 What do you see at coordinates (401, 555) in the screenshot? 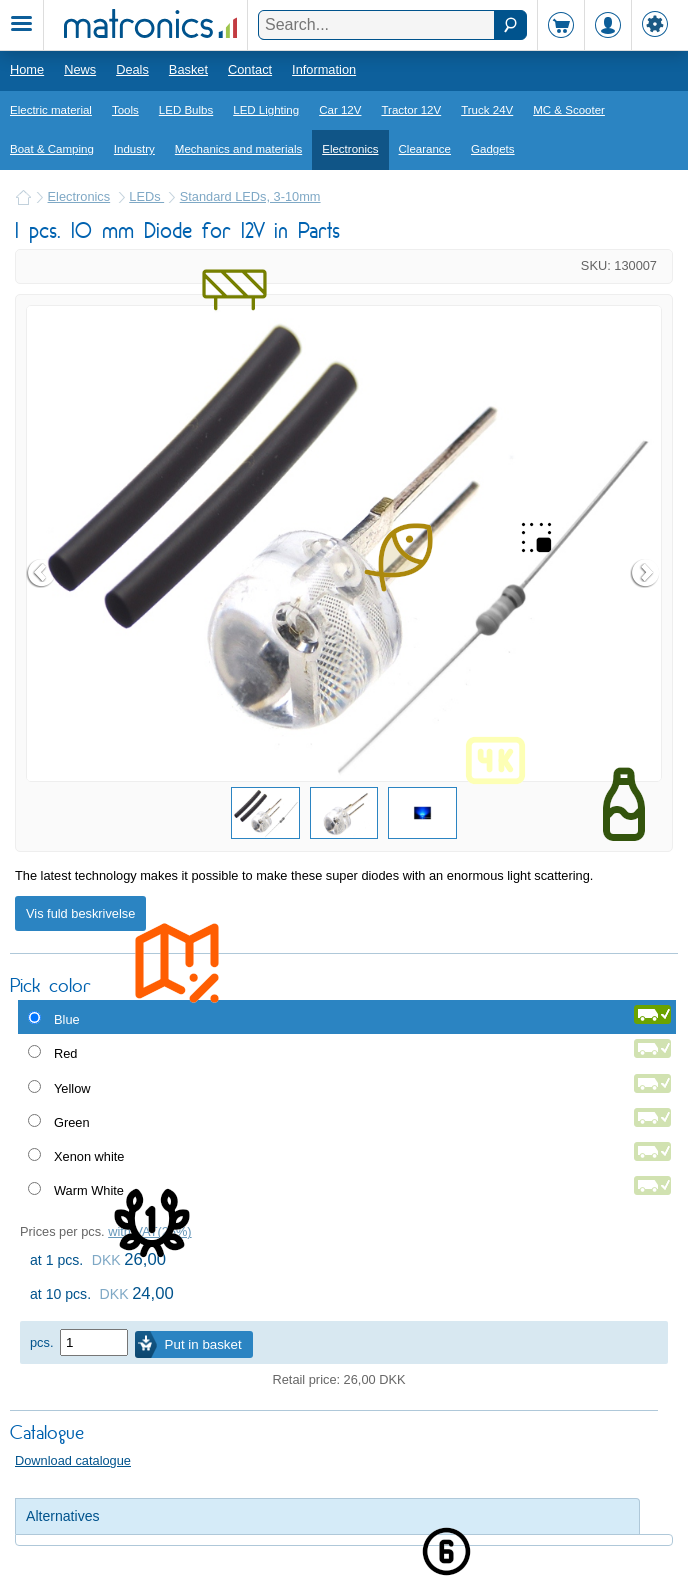
I see `browse seafood or fish-related content` at bounding box center [401, 555].